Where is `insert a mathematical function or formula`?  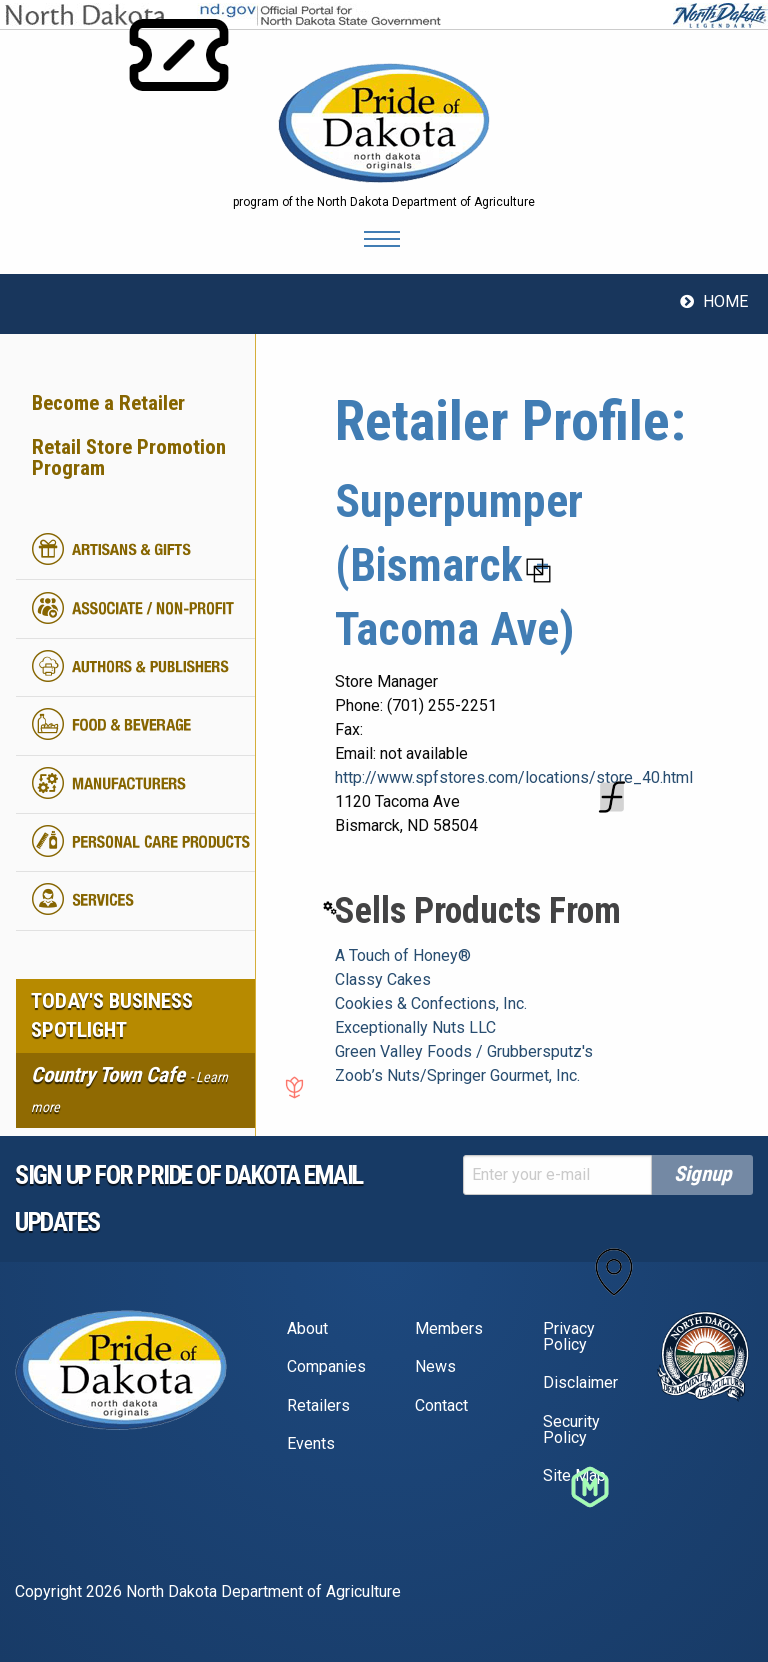
insert a mathematical function or formula is located at coordinates (612, 797).